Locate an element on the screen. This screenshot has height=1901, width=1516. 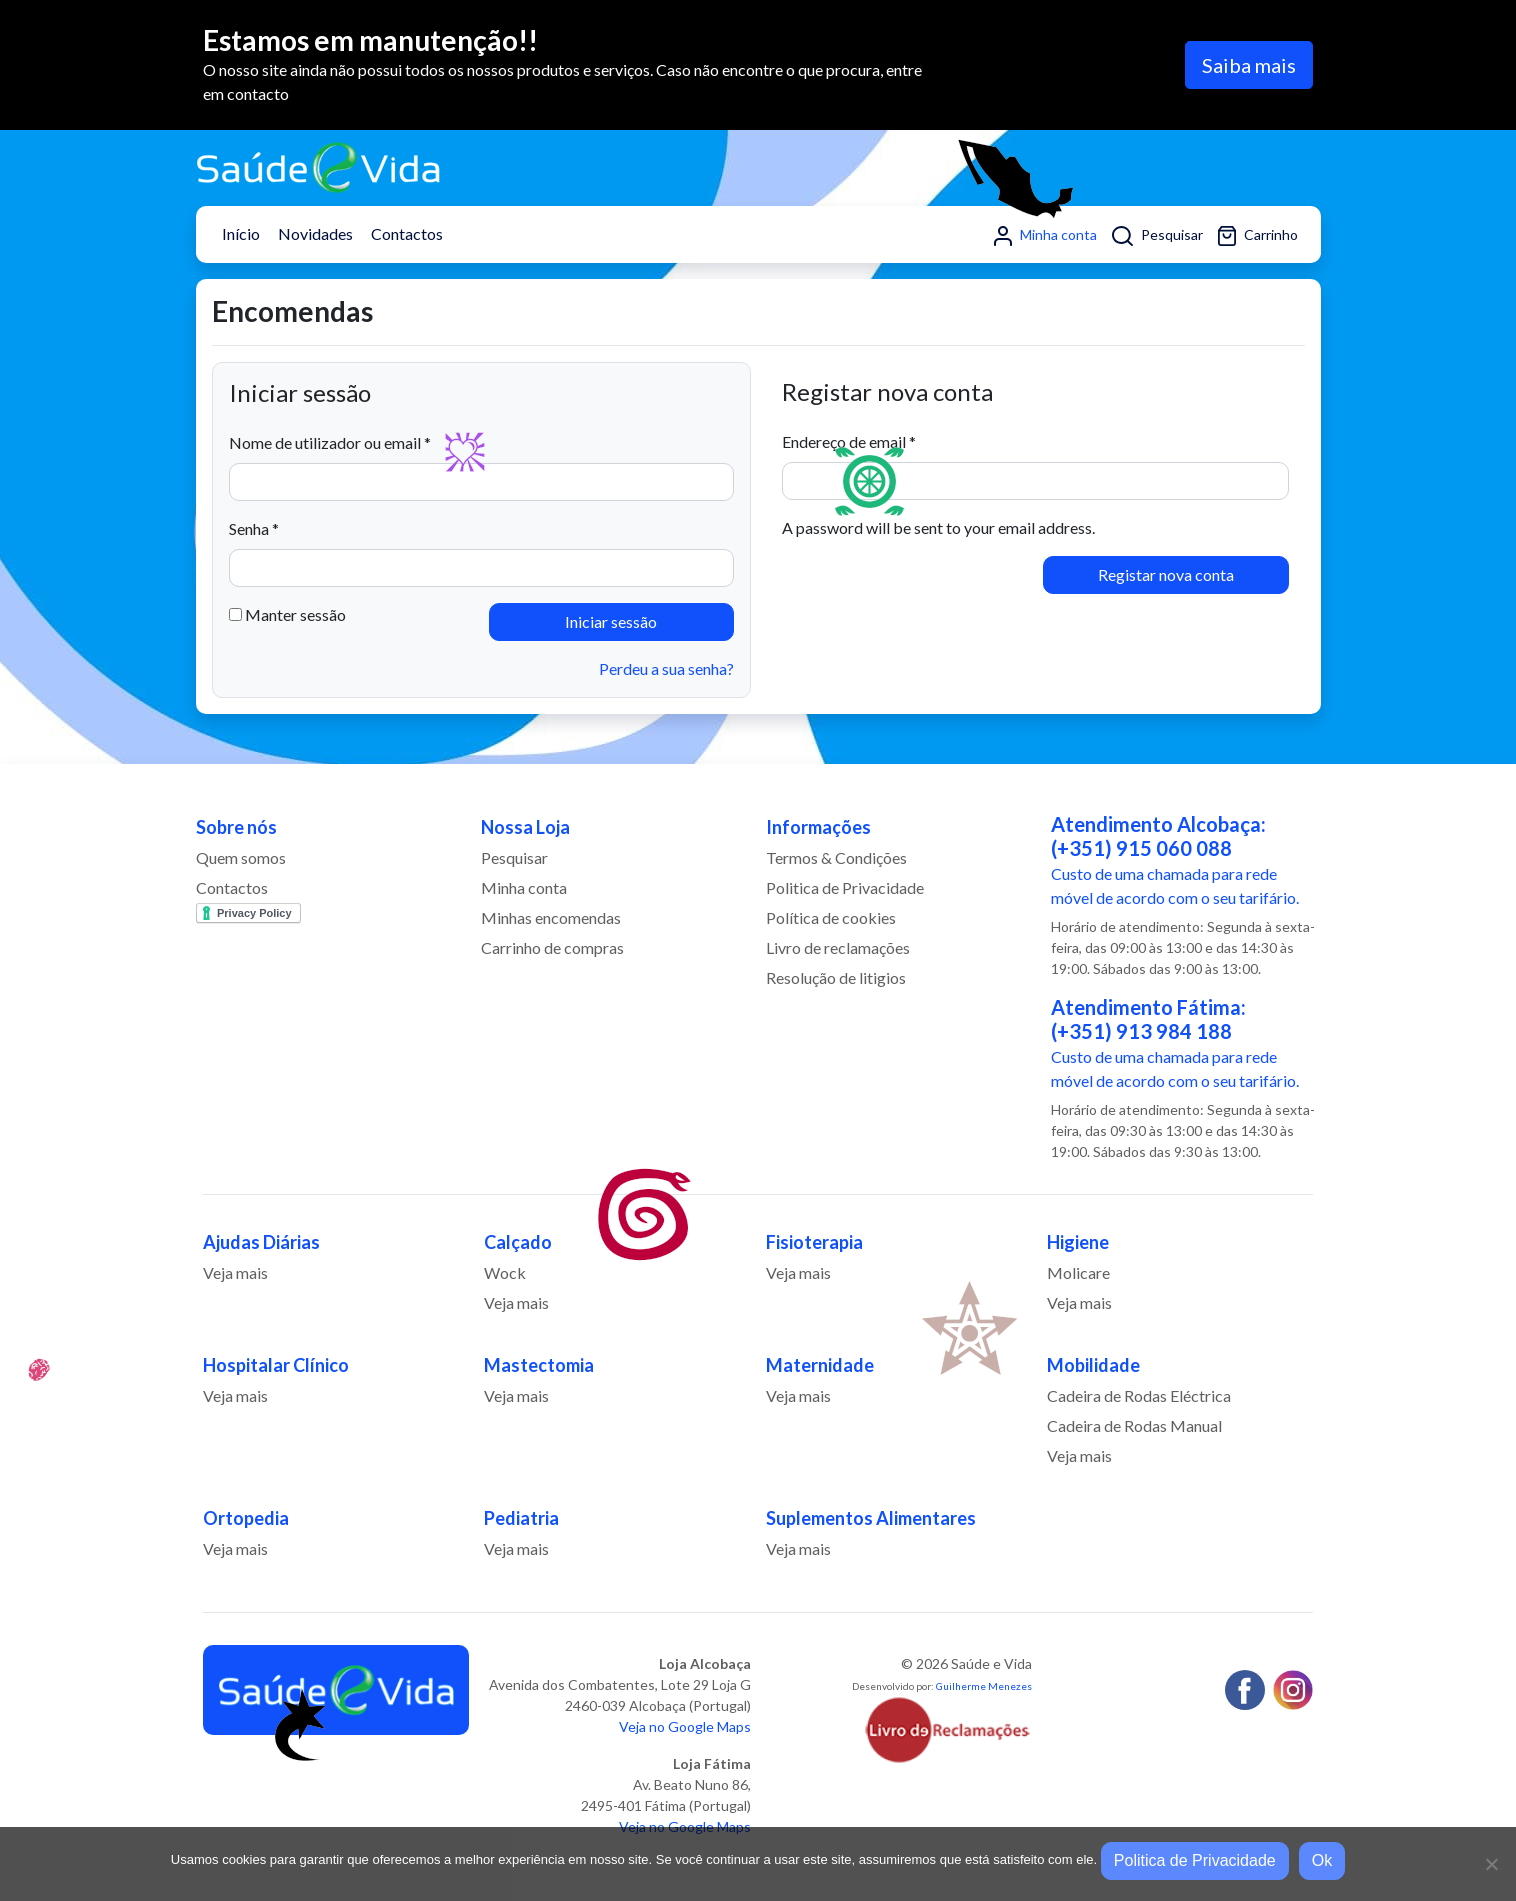
represents a snake or reptile-themed game element is located at coordinates (644, 1214).